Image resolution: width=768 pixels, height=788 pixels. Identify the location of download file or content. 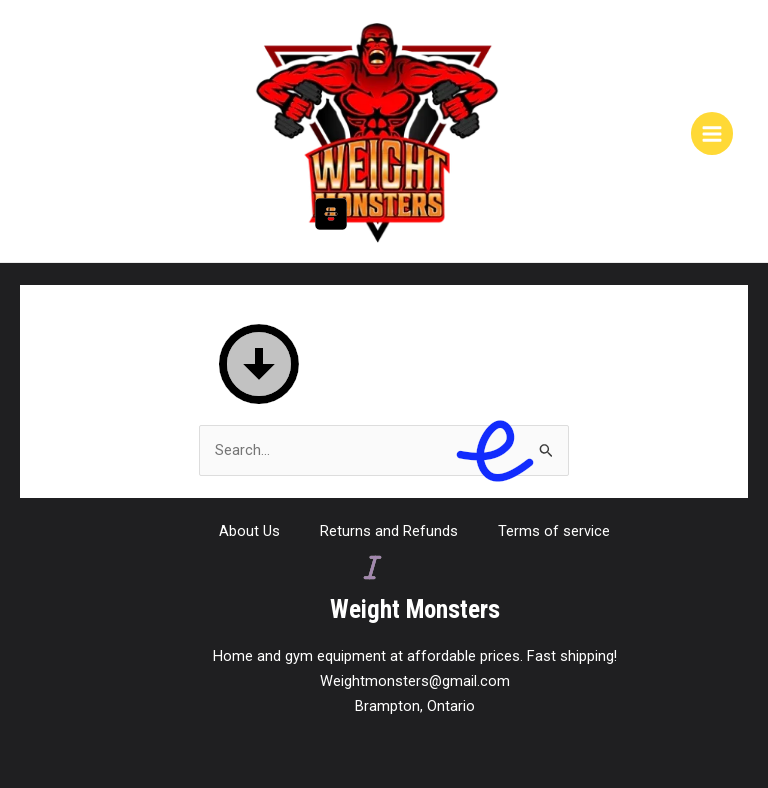
(259, 364).